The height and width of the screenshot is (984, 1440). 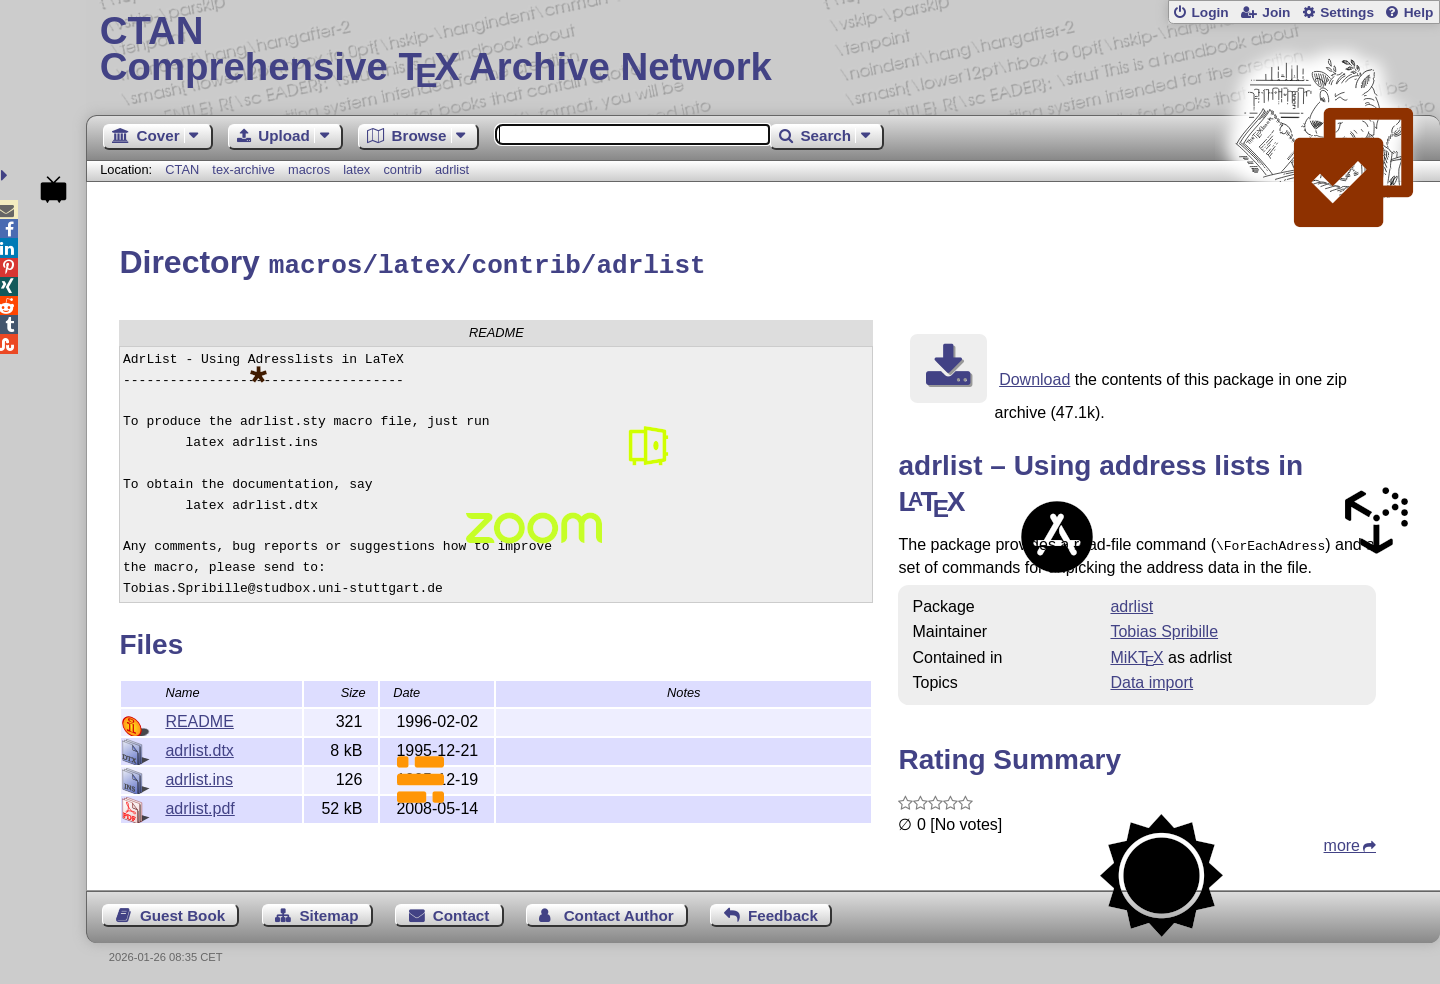 I want to click on diaspora social network logo, so click(x=258, y=374).